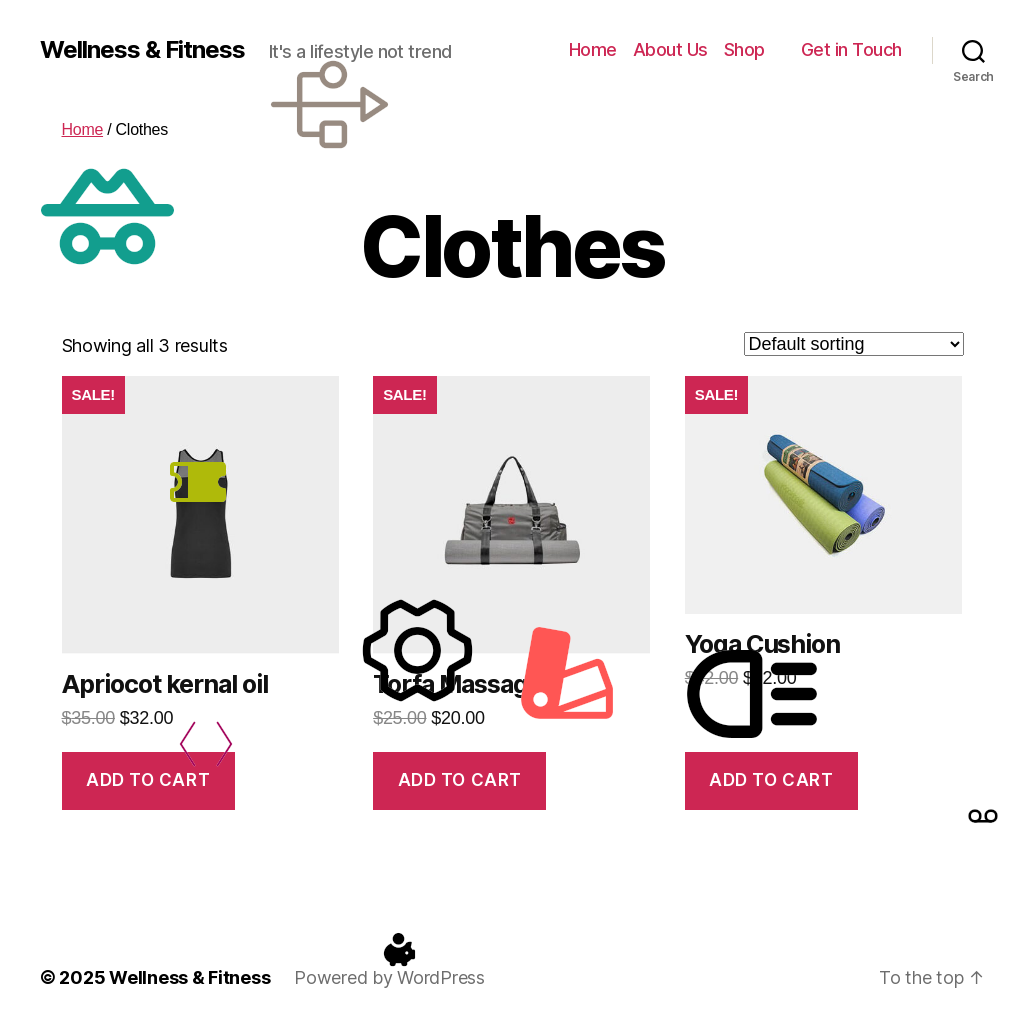 The image size is (1025, 1034). What do you see at coordinates (107, 216) in the screenshot?
I see `access incognito or private browsing mode` at bounding box center [107, 216].